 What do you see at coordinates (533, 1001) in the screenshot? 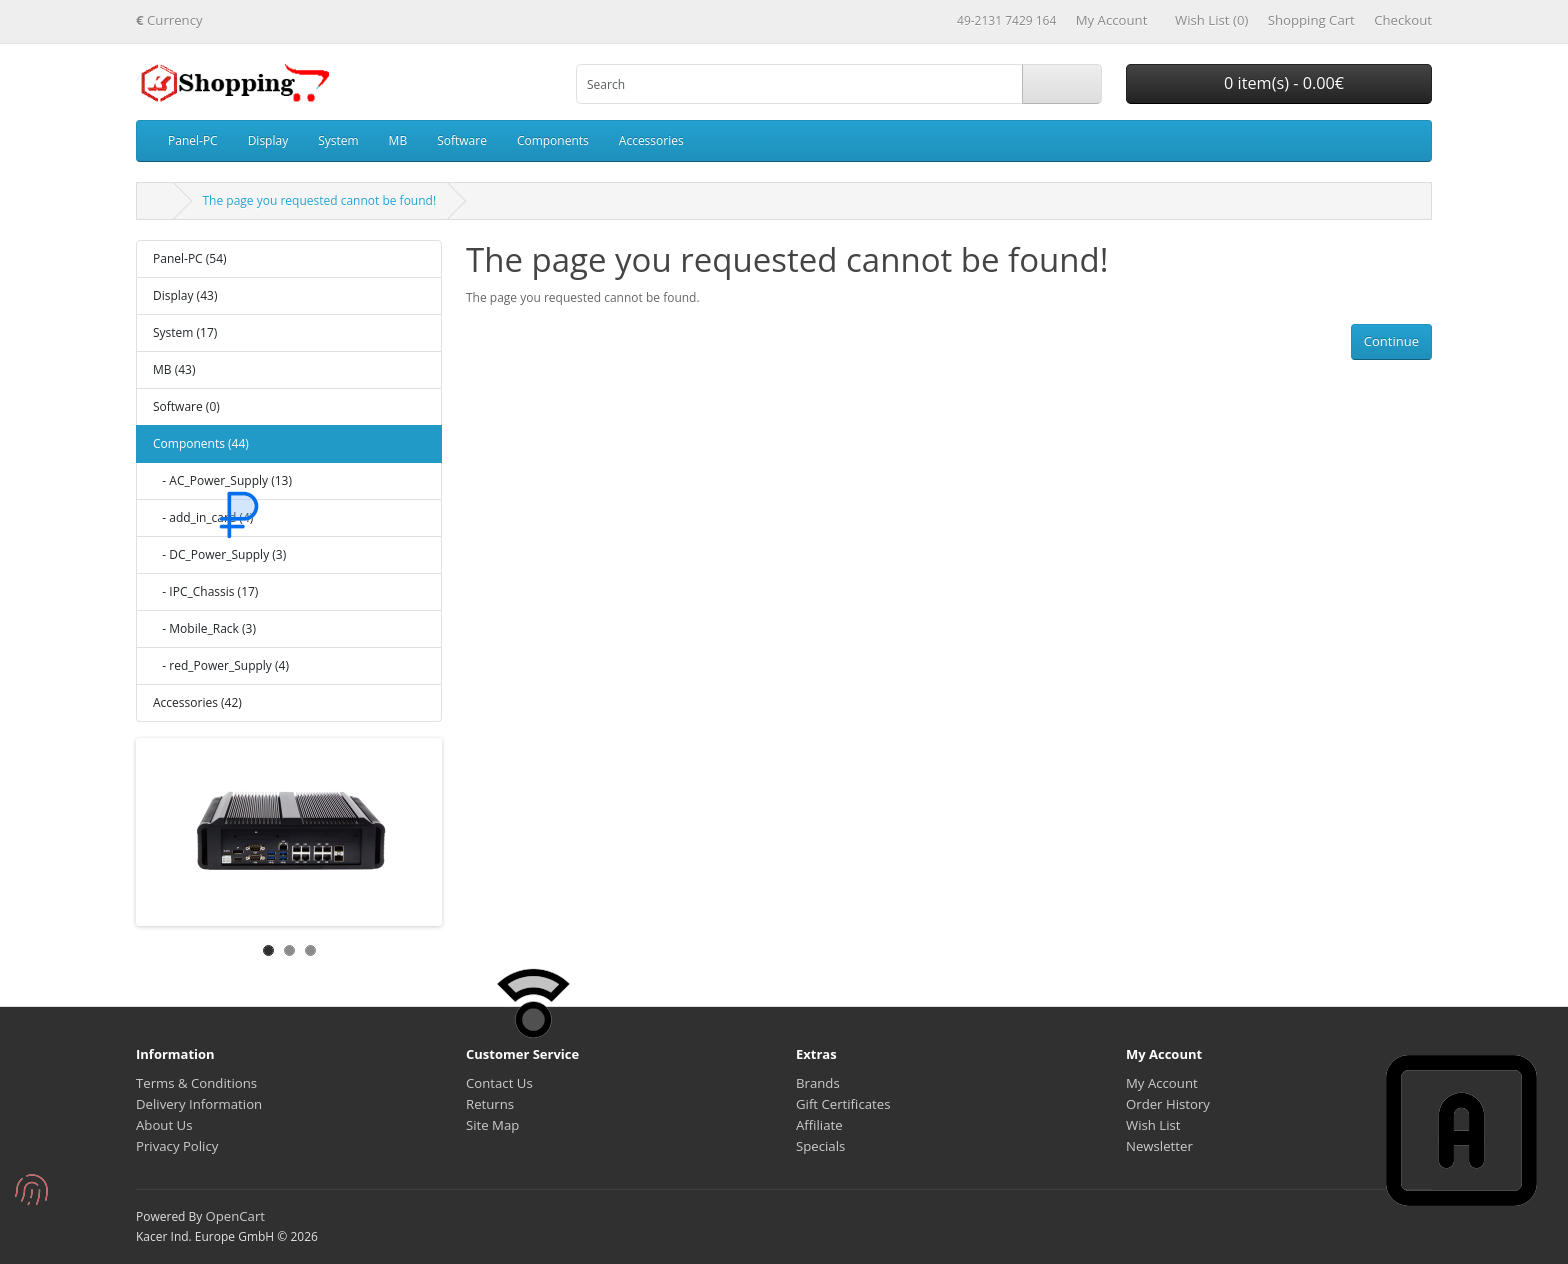
I see `calibrate your device's compass` at bounding box center [533, 1001].